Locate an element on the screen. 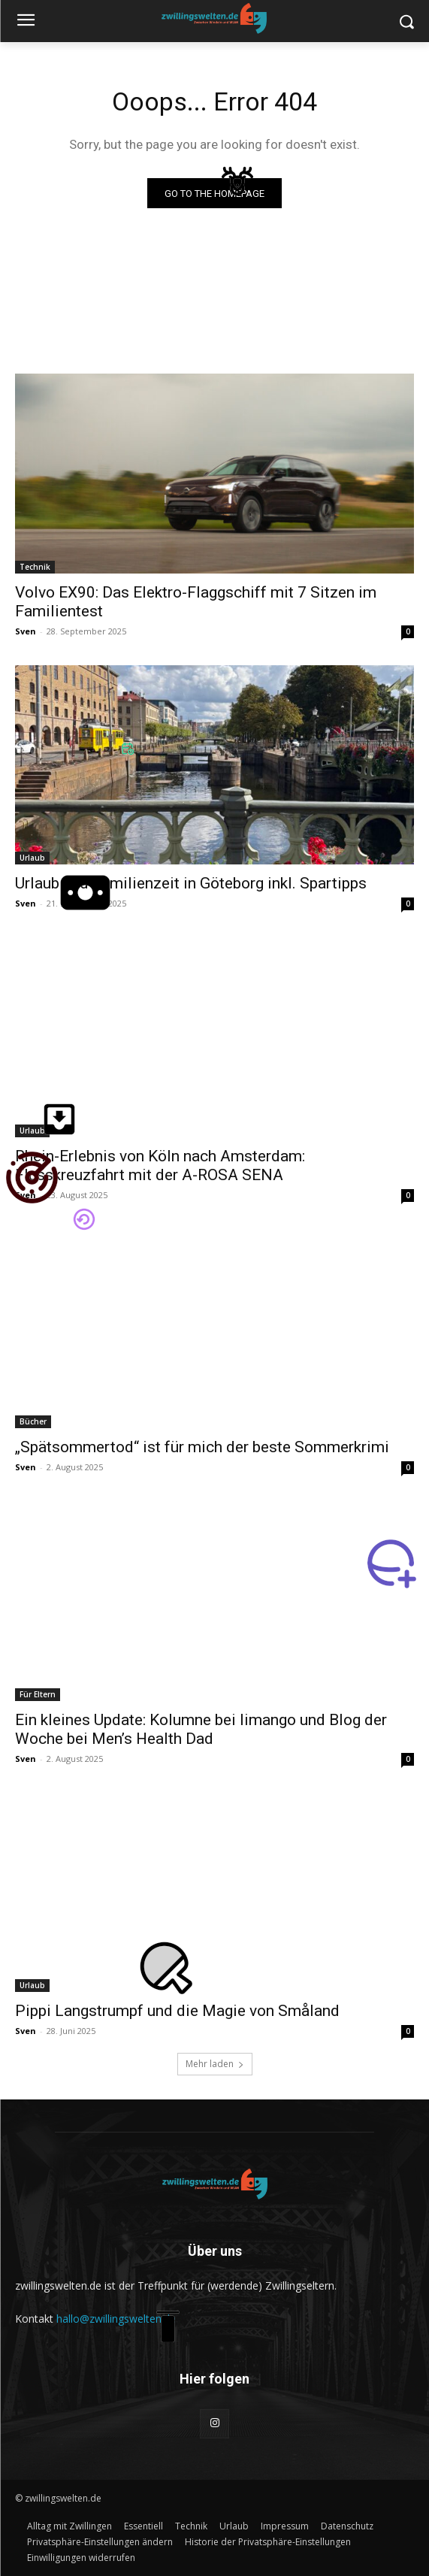 This screenshot has width=429, height=2576. align object to top edge is located at coordinates (168, 2326).